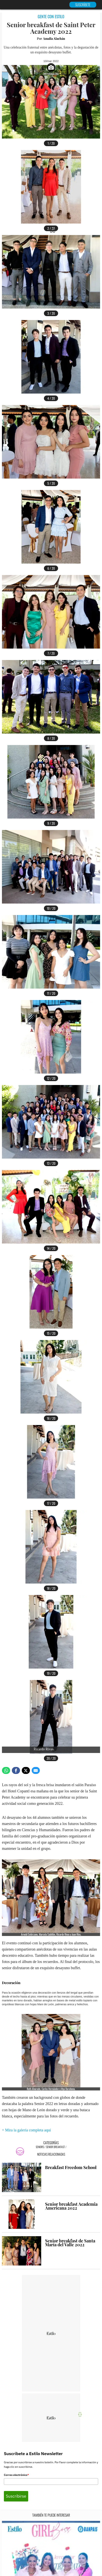 This screenshot has width=102, height=2576. What do you see at coordinates (20, 2151) in the screenshot?
I see `access driving or navigation mode` at bounding box center [20, 2151].